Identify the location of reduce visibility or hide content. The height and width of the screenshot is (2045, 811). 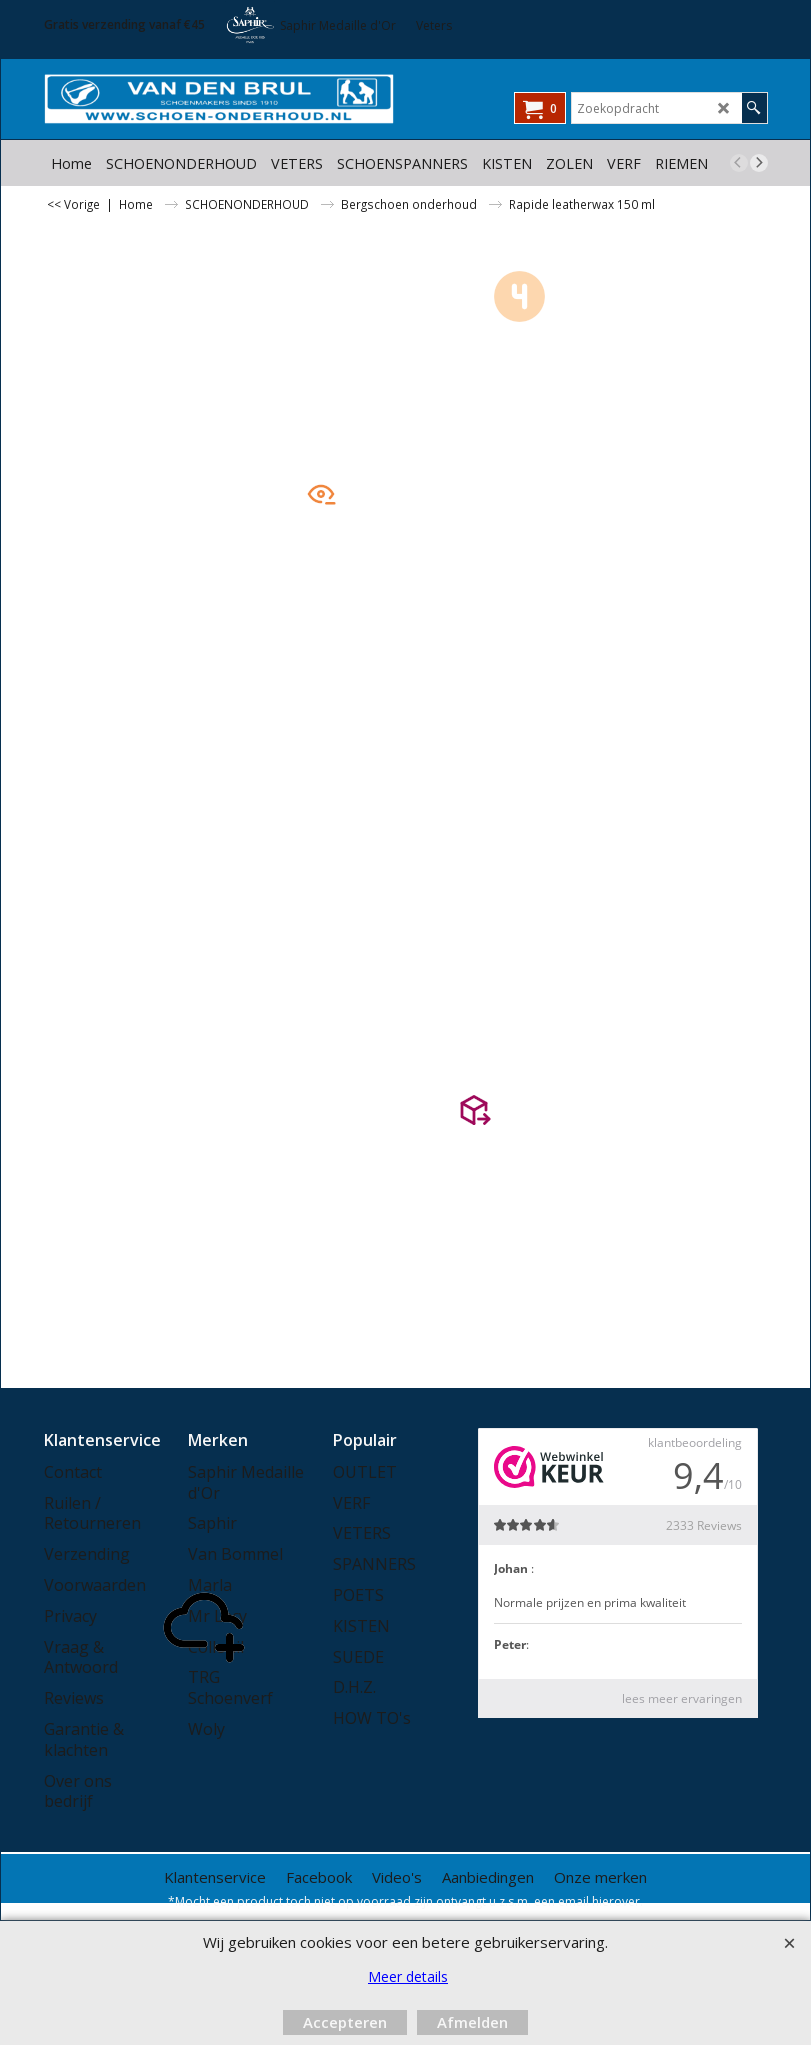
(321, 494).